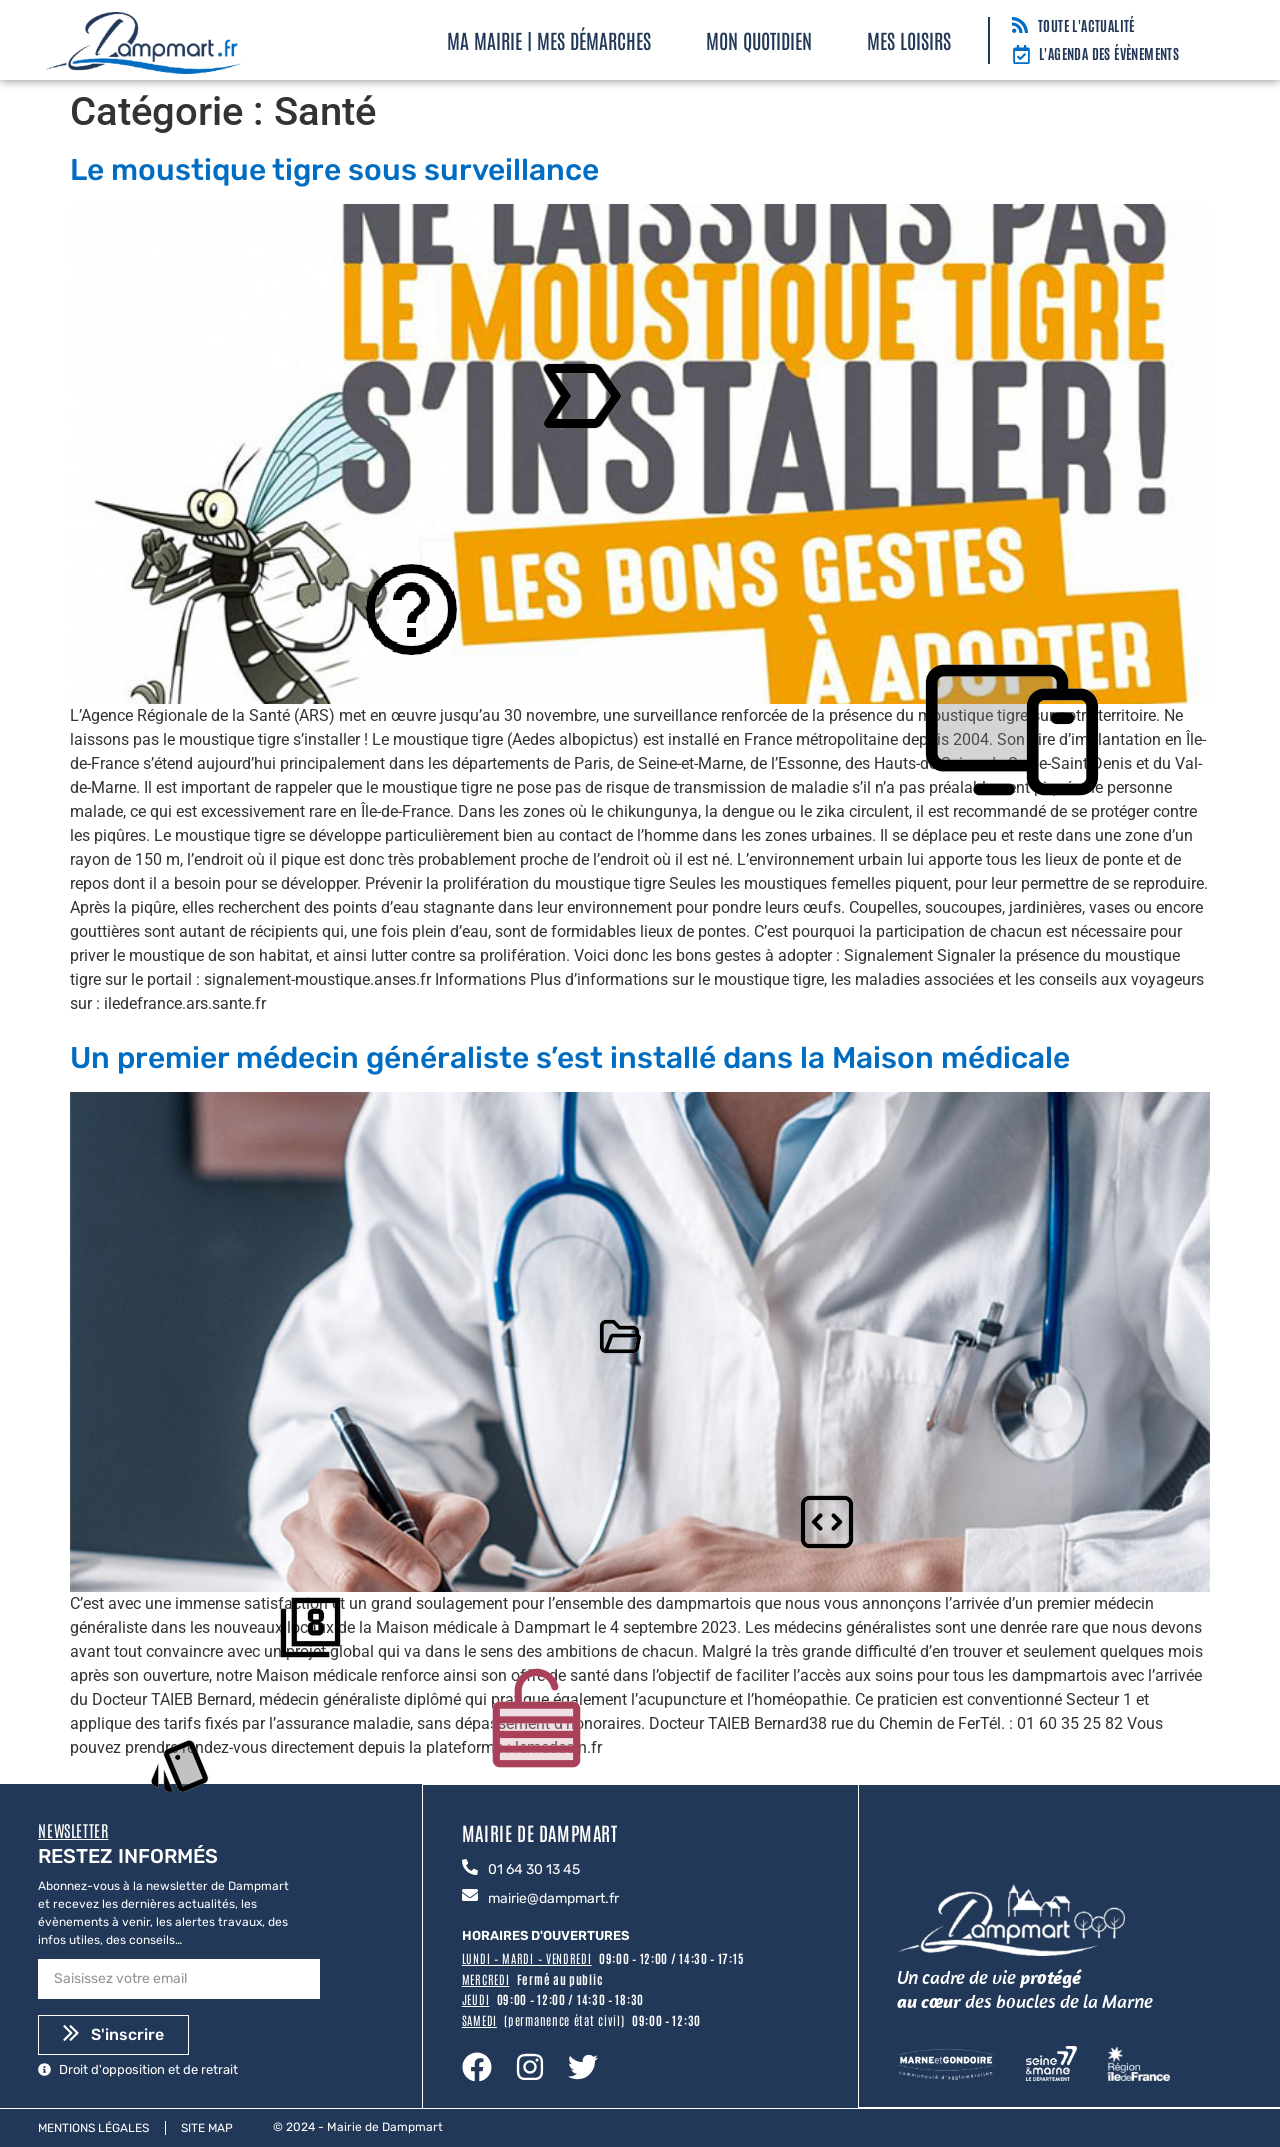 The width and height of the screenshot is (1280, 2147). I want to click on open folder to view contents, so click(619, 1337).